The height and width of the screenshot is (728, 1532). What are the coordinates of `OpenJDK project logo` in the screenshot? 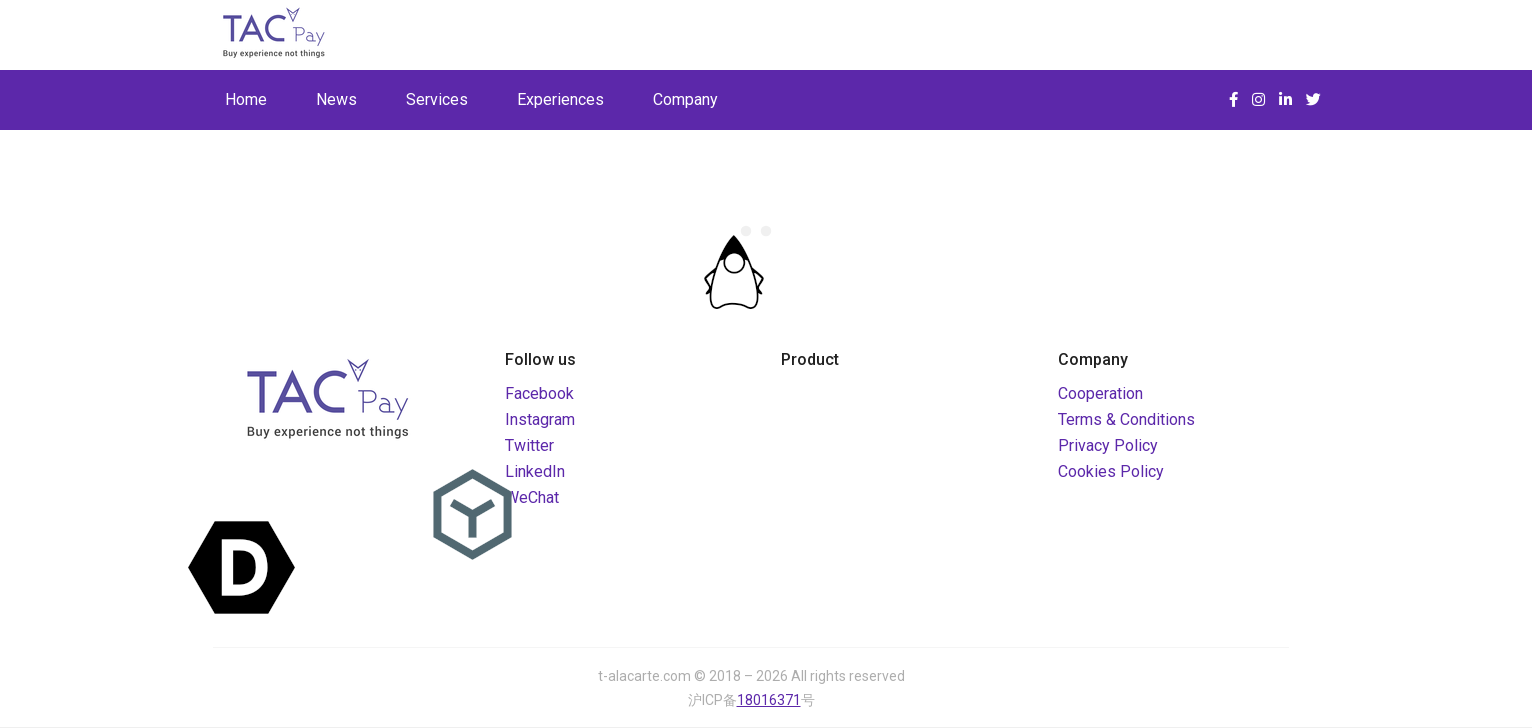 It's located at (734, 272).